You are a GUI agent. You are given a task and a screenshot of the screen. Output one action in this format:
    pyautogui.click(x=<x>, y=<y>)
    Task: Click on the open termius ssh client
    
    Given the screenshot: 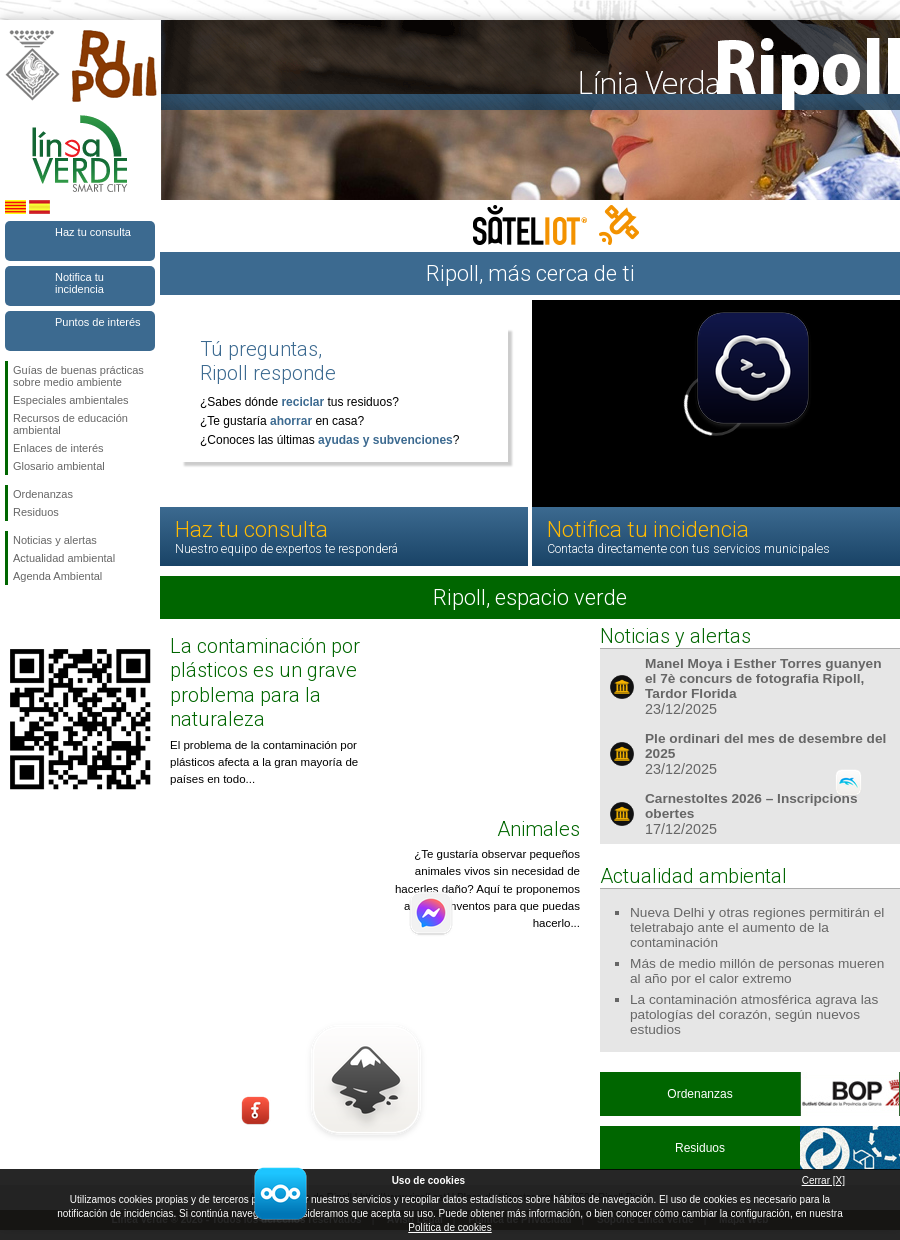 What is the action you would take?
    pyautogui.click(x=753, y=368)
    